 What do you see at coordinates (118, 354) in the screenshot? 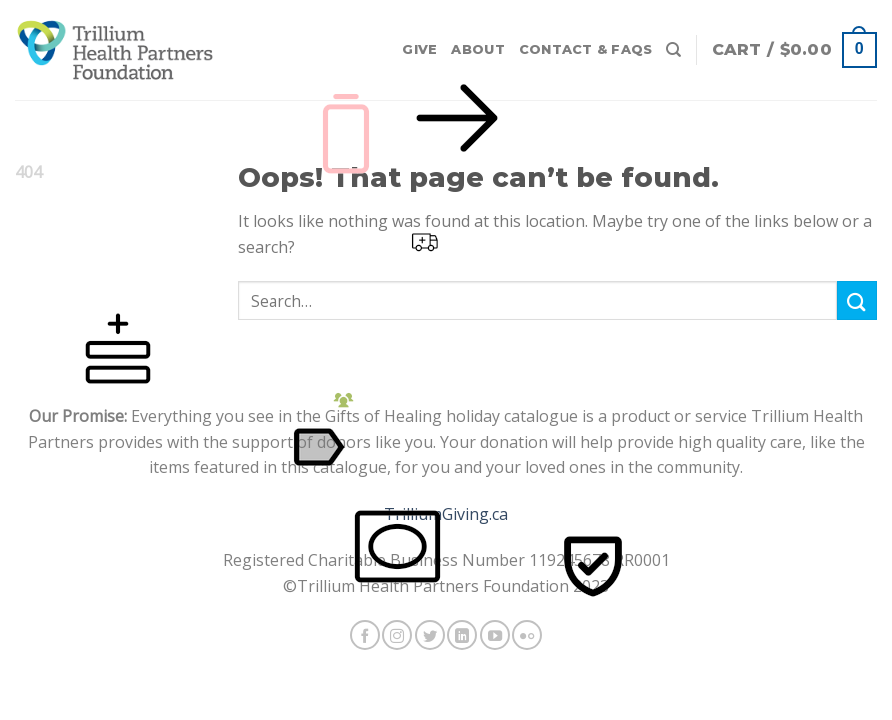
I see `add a new row above` at bounding box center [118, 354].